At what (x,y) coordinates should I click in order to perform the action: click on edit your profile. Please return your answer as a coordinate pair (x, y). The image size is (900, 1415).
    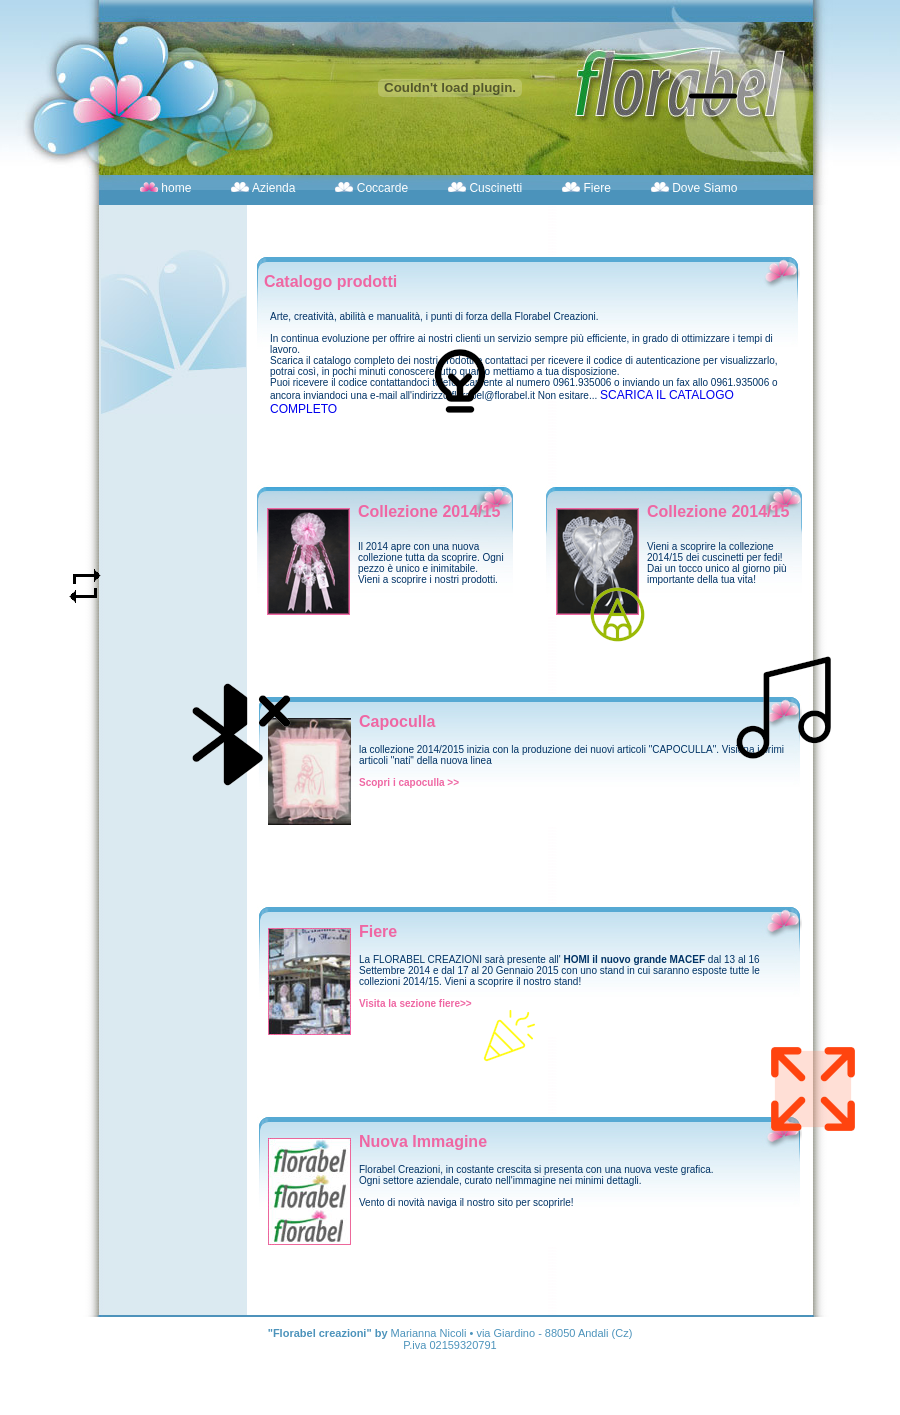
    Looking at the image, I should click on (617, 614).